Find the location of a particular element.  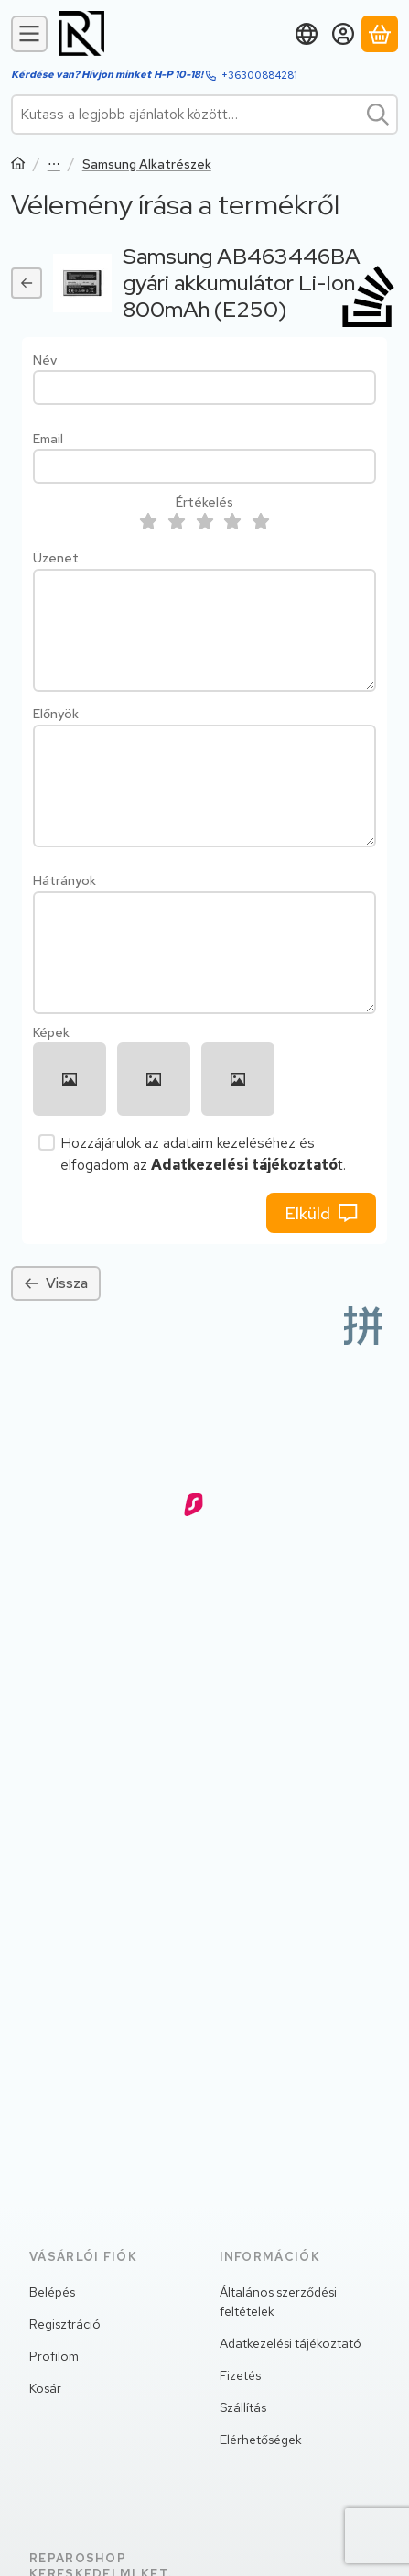

switch to pinyin input method is located at coordinates (363, 1326).